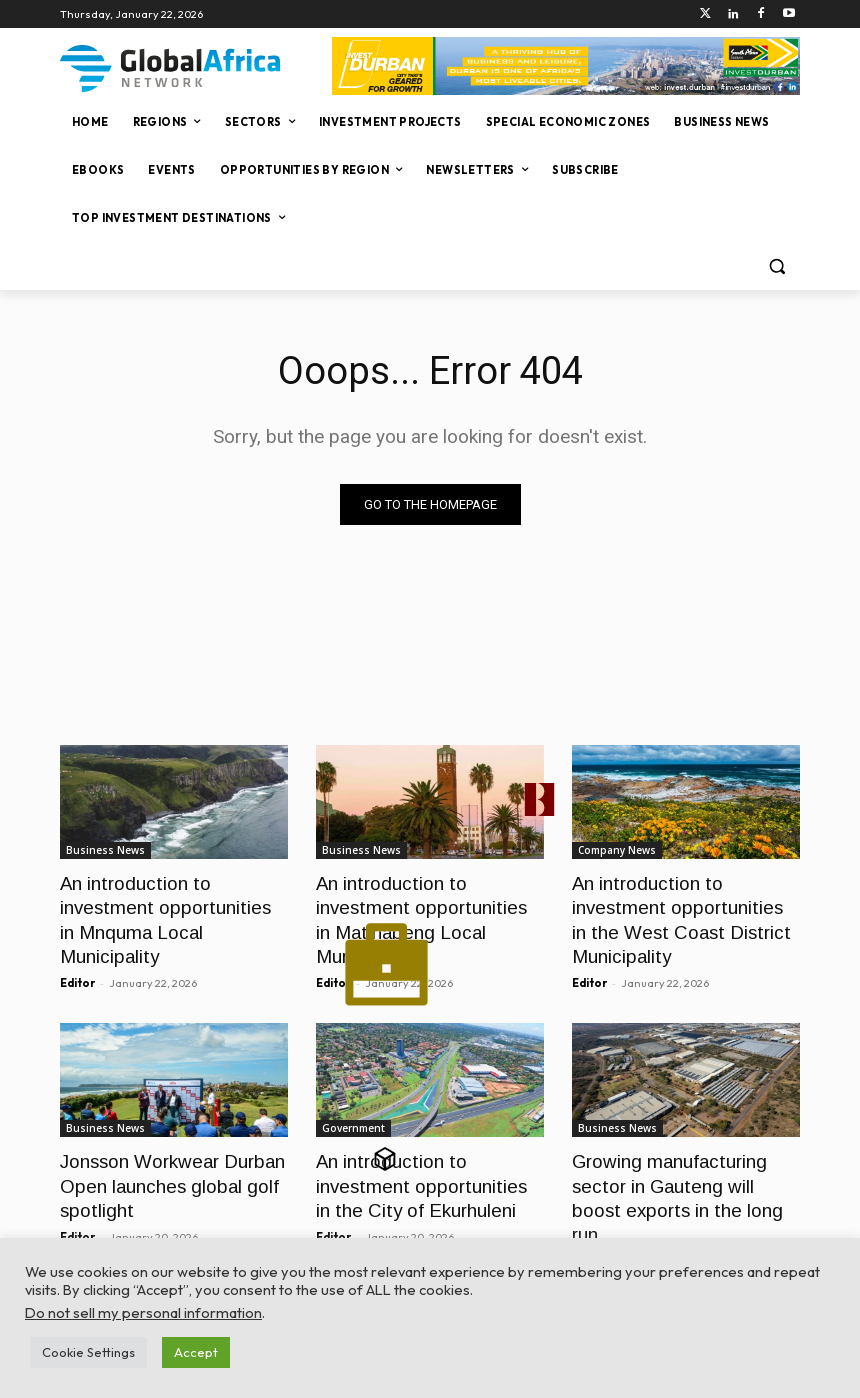 This screenshot has height=1398, width=860. Describe the element at coordinates (539, 799) in the screenshot. I see `open the Backstage casting app` at that location.